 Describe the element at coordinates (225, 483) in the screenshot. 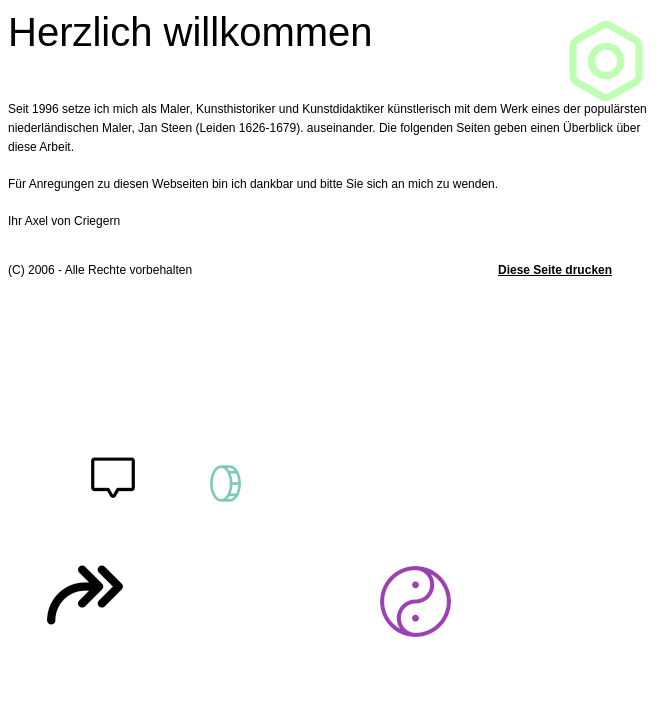

I see `view account balance or currency` at that location.